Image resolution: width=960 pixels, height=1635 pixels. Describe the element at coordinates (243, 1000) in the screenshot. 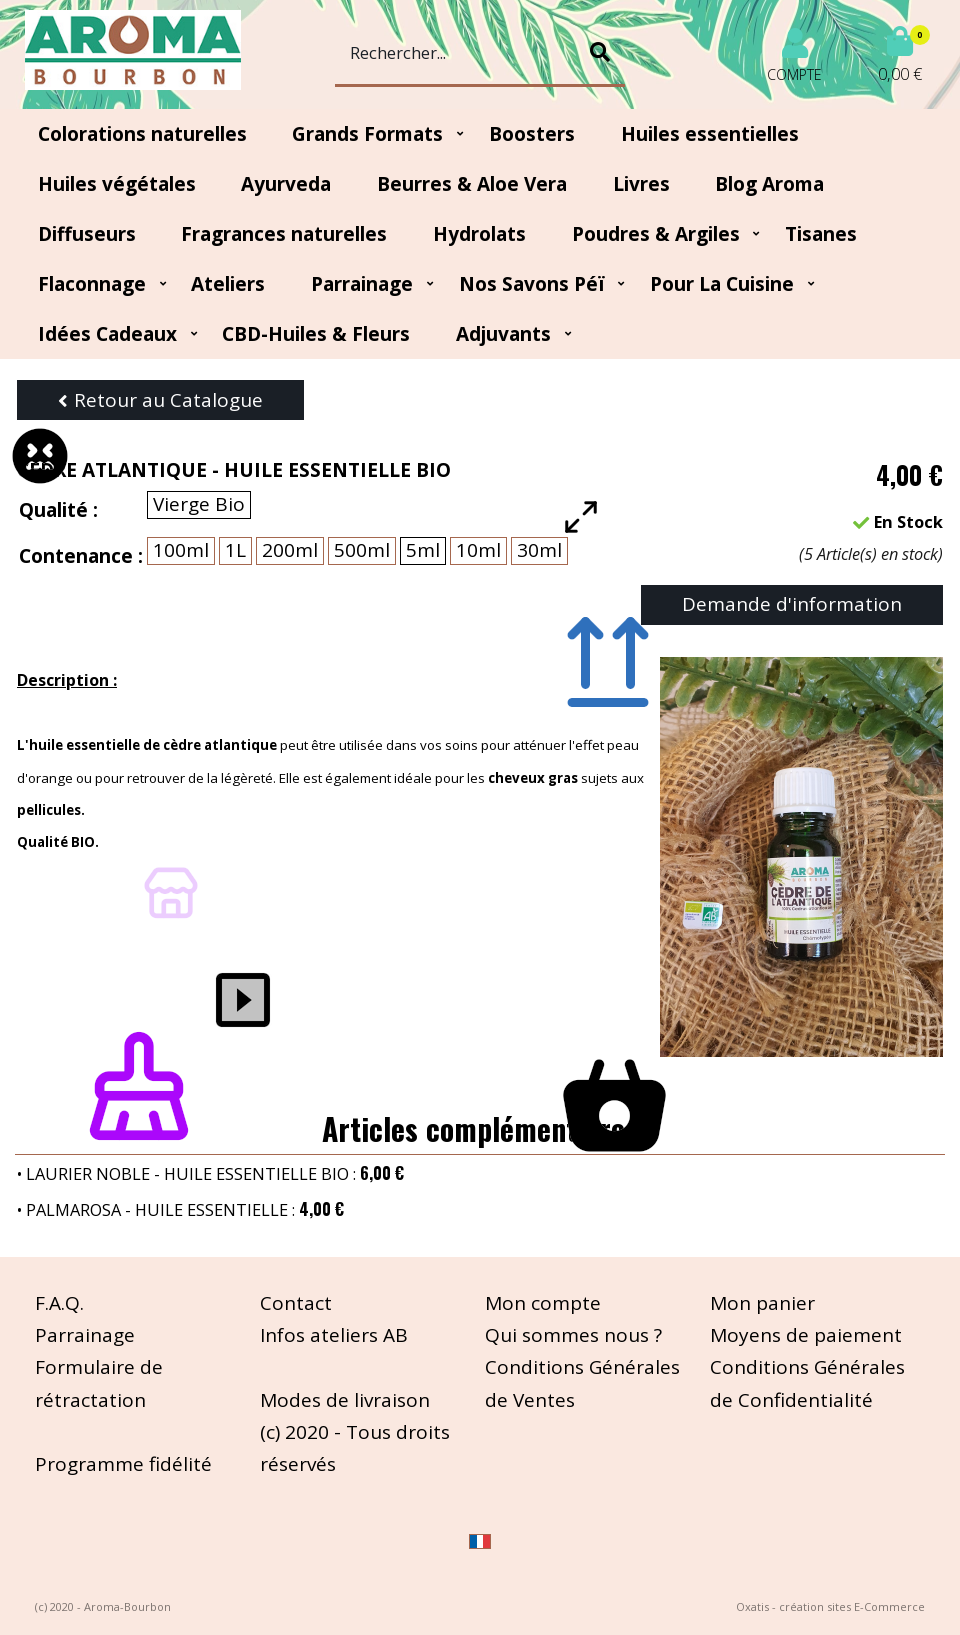

I see `start a slideshow presentation` at that location.